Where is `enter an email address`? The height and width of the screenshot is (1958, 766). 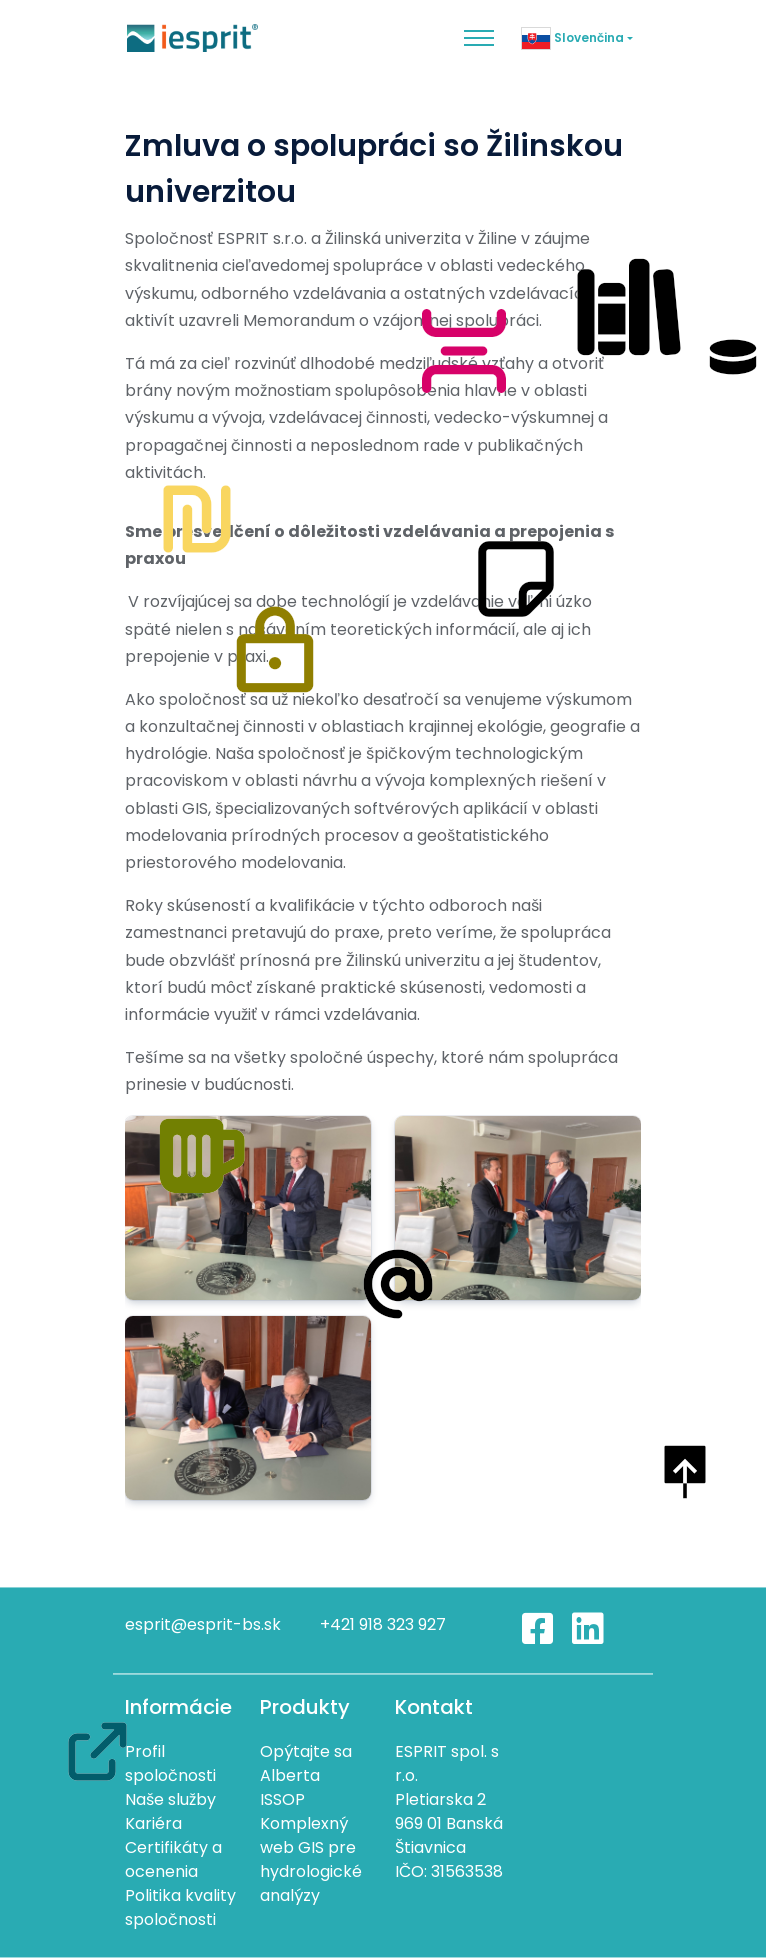
enter an email address is located at coordinates (398, 1284).